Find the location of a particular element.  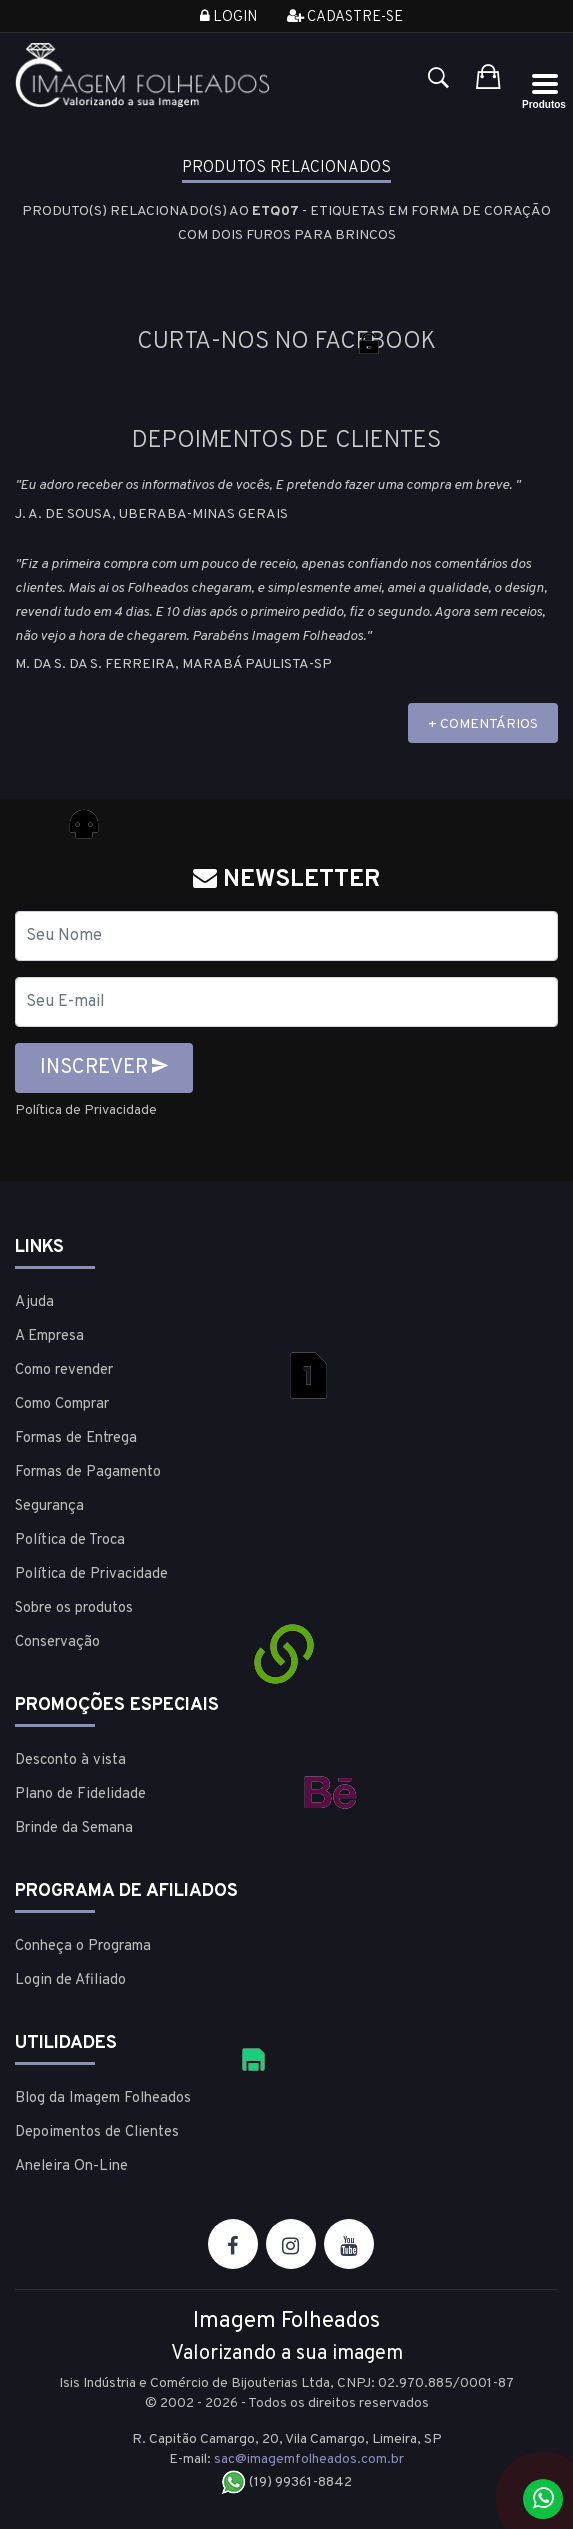

save current file or document is located at coordinates (253, 2059).